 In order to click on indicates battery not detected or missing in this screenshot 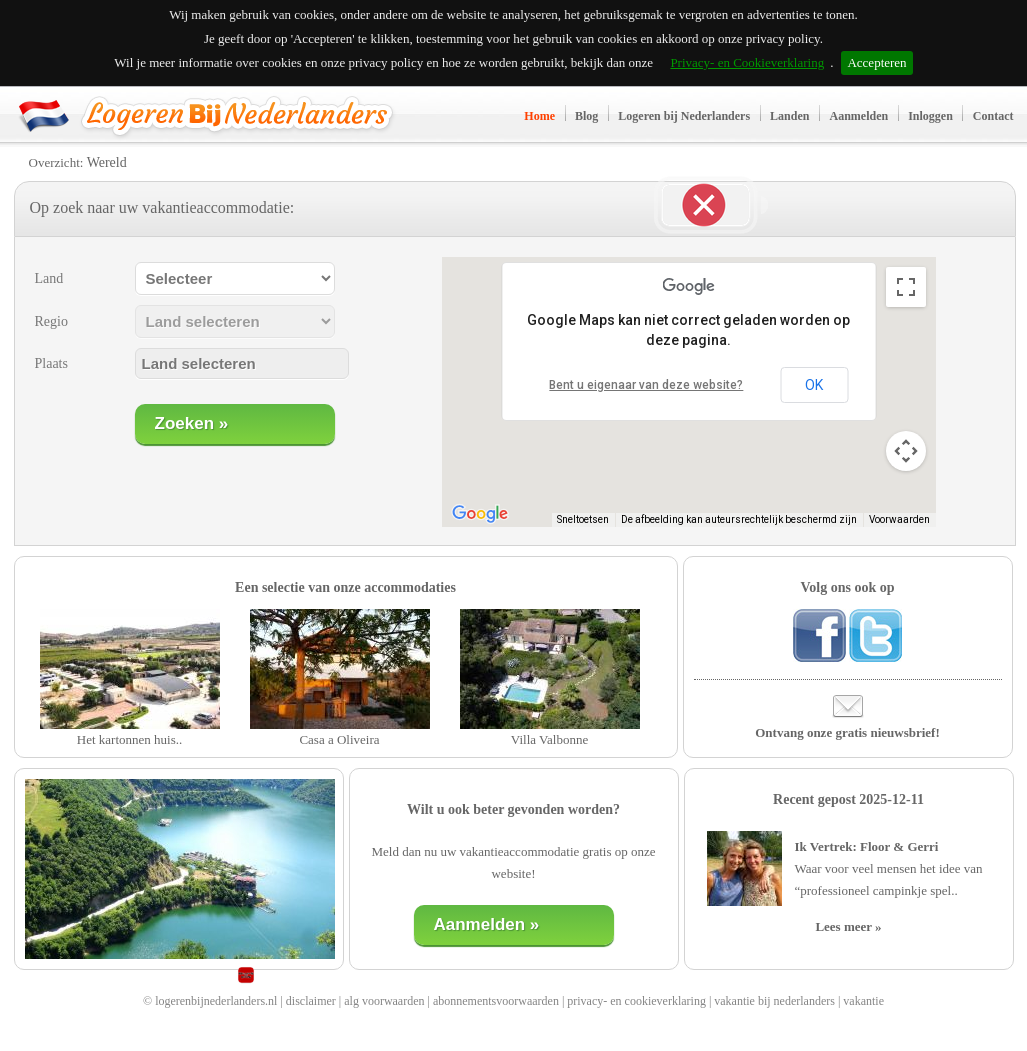, I will do `click(711, 205)`.